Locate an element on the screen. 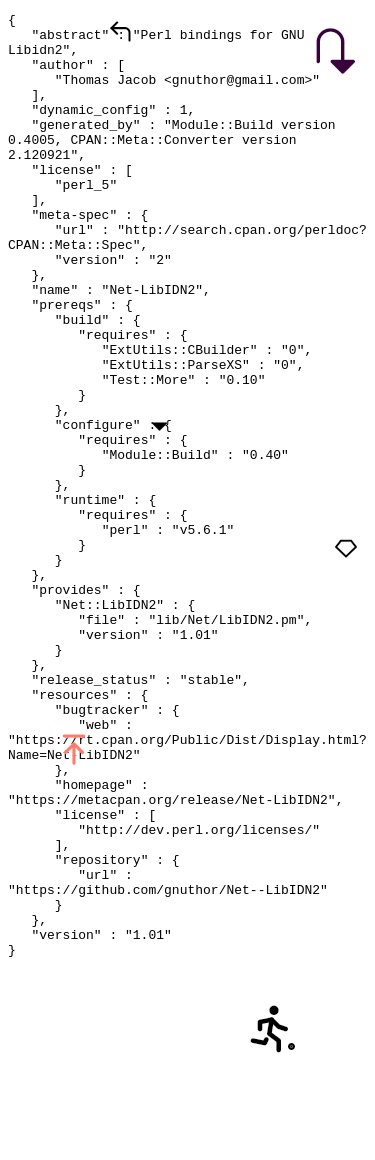 This screenshot has height=1160, width=375. access football or soccer games is located at coordinates (274, 1029).